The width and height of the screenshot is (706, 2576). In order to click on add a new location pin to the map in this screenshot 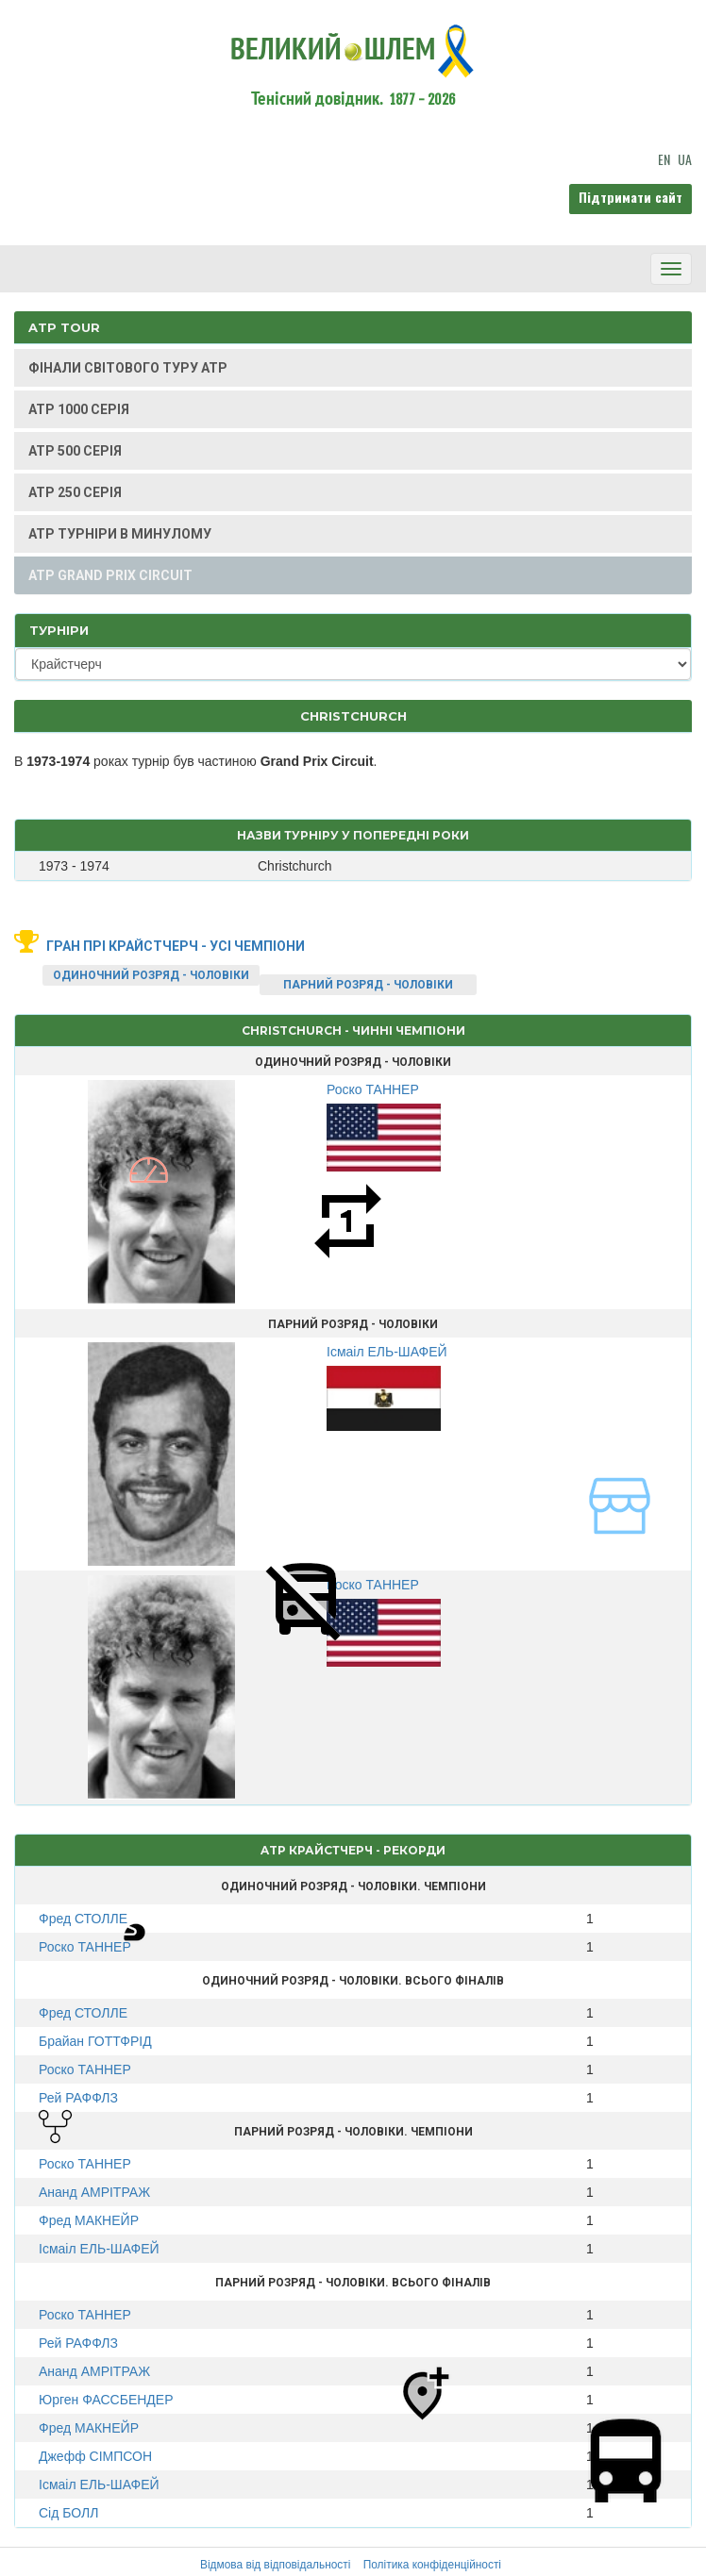, I will do `click(422, 2393)`.